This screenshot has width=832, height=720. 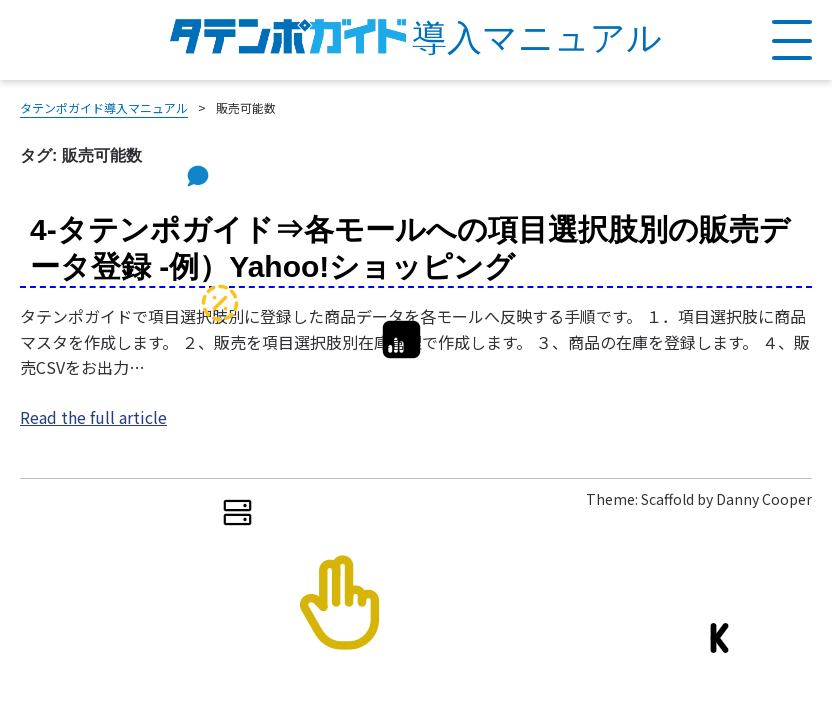 What do you see at coordinates (718, 638) in the screenshot?
I see `indicates items starting with the letter K` at bounding box center [718, 638].